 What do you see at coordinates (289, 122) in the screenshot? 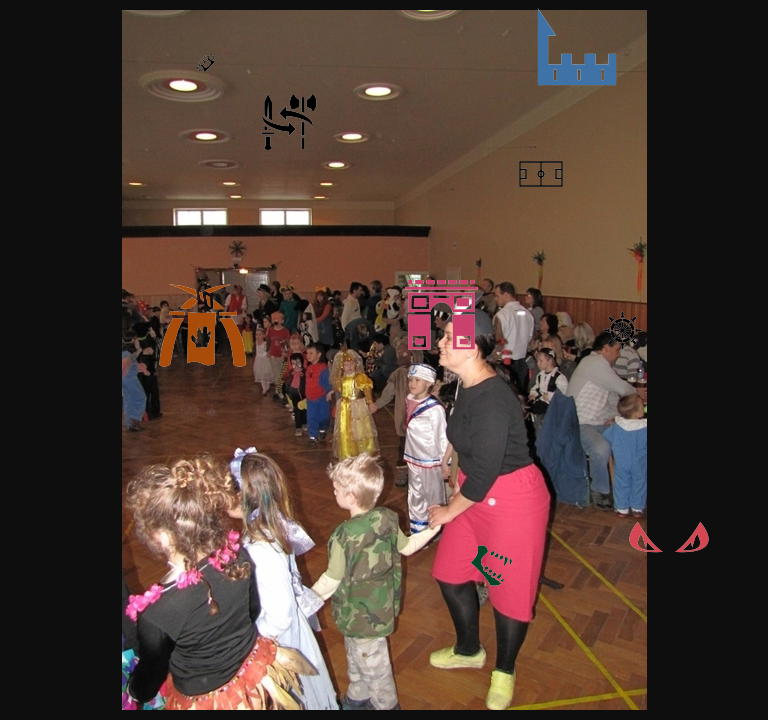
I see `switch between equipped weapons` at bounding box center [289, 122].